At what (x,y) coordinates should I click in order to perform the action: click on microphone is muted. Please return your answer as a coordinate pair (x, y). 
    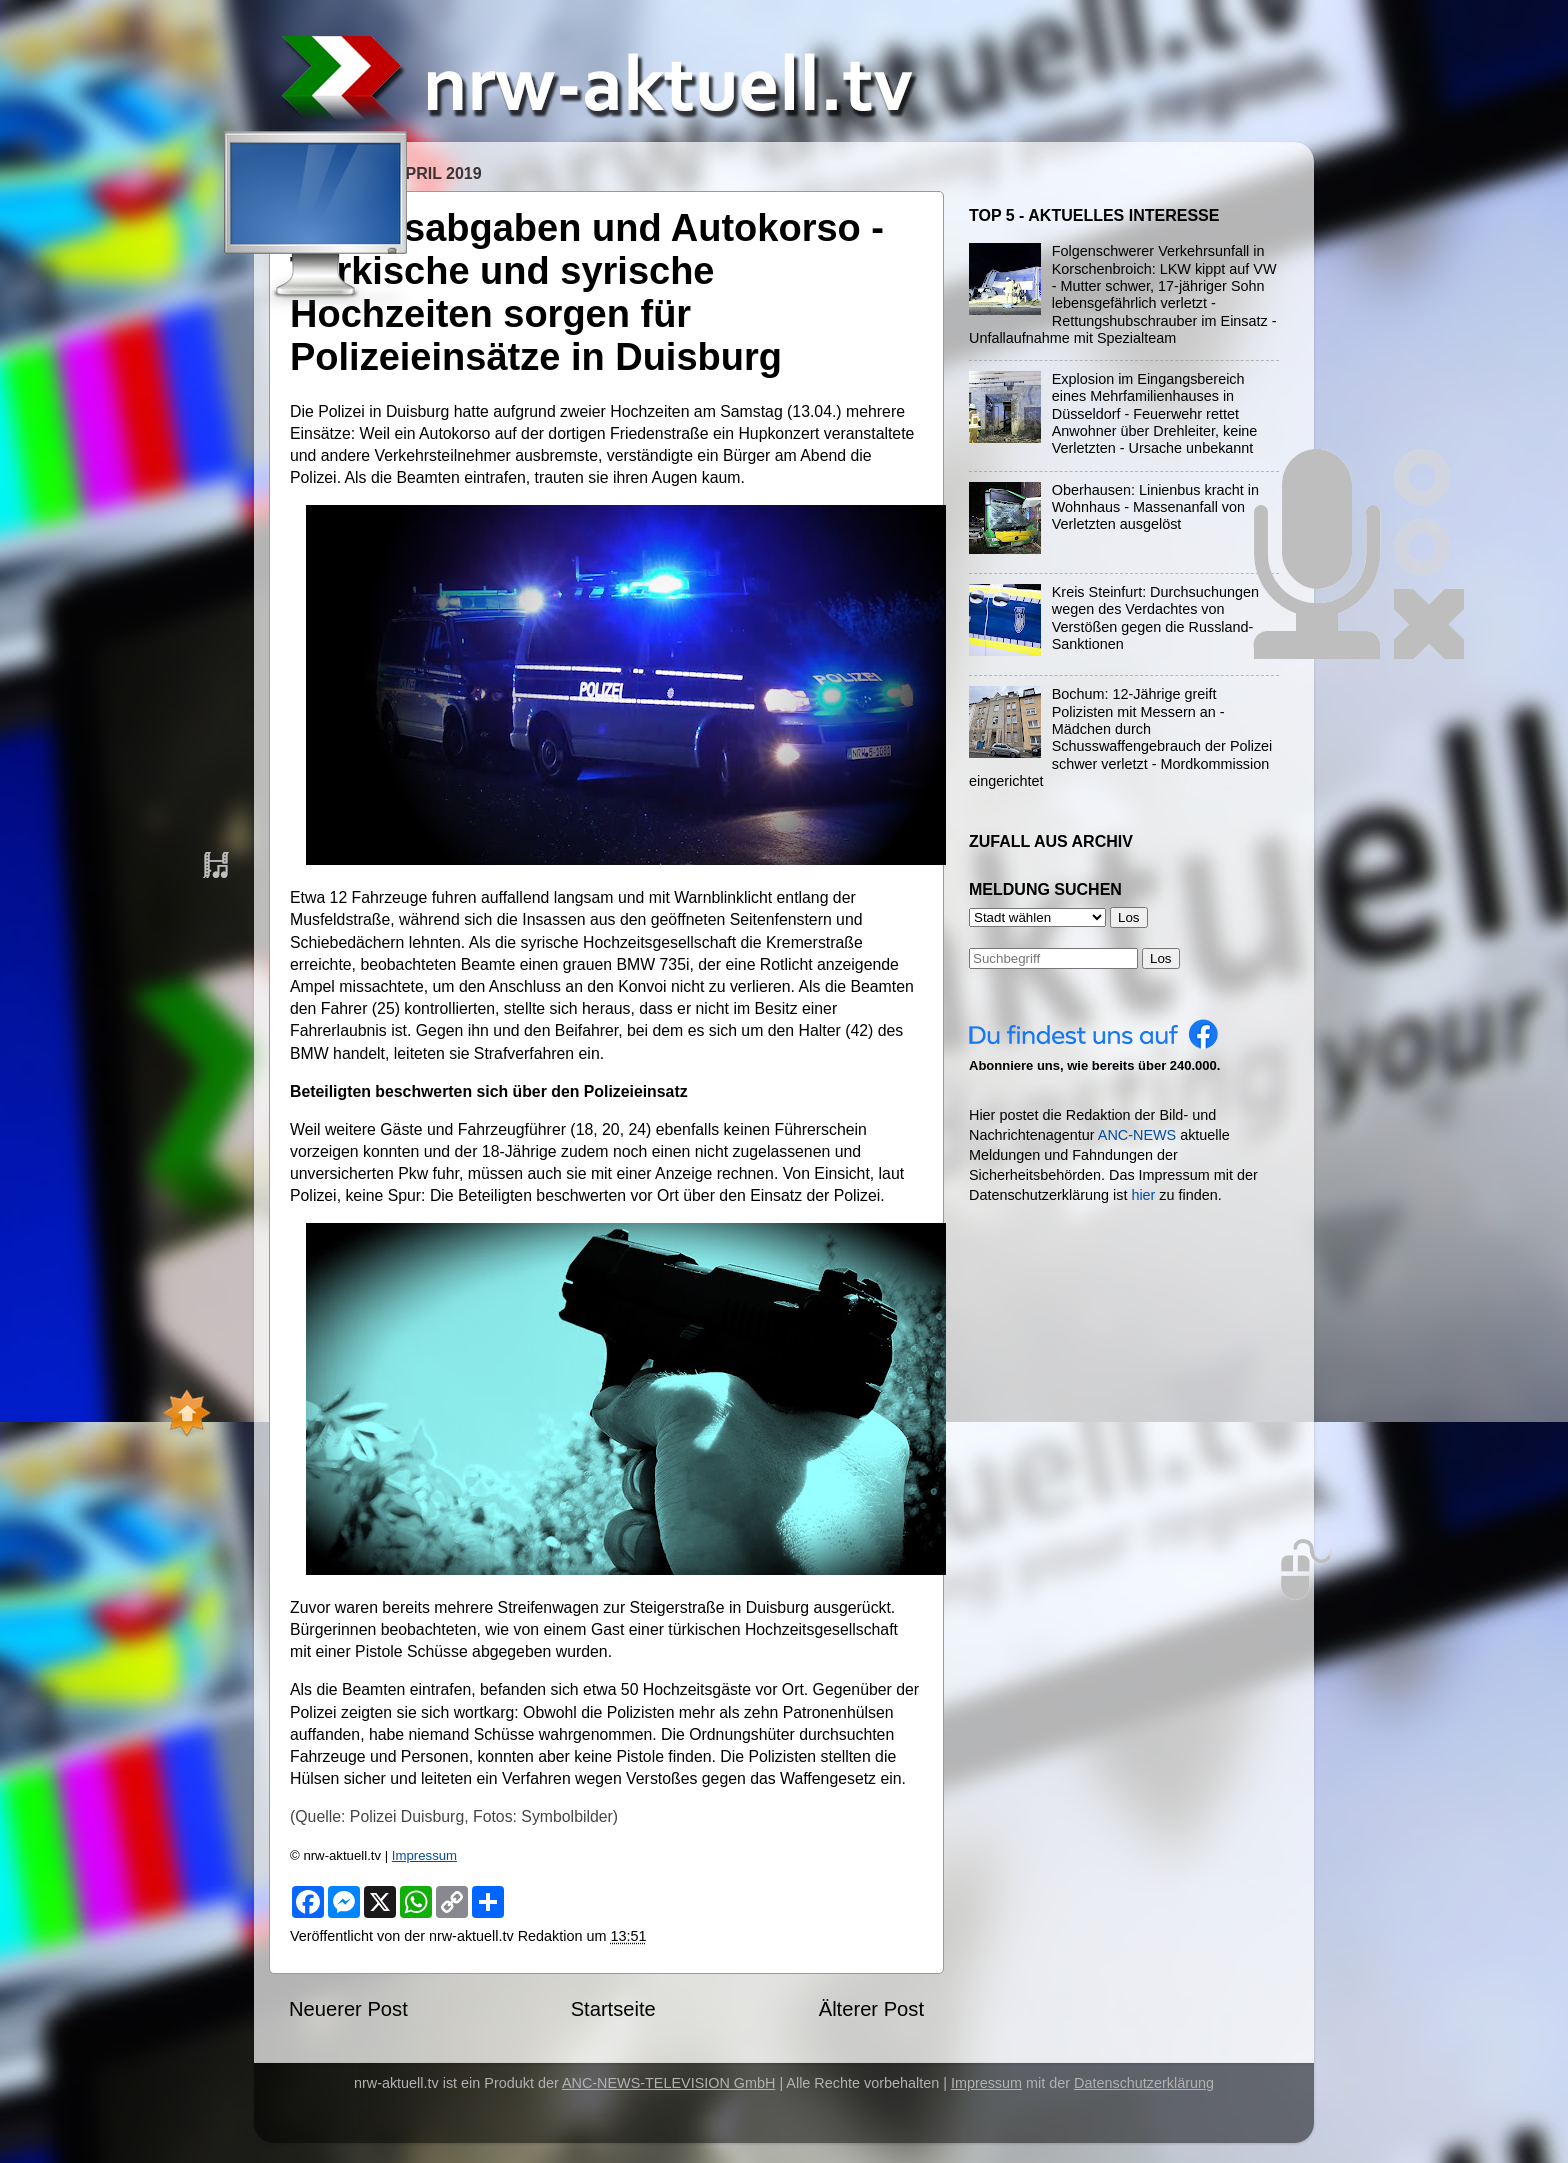
    Looking at the image, I should click on (1352, 547).